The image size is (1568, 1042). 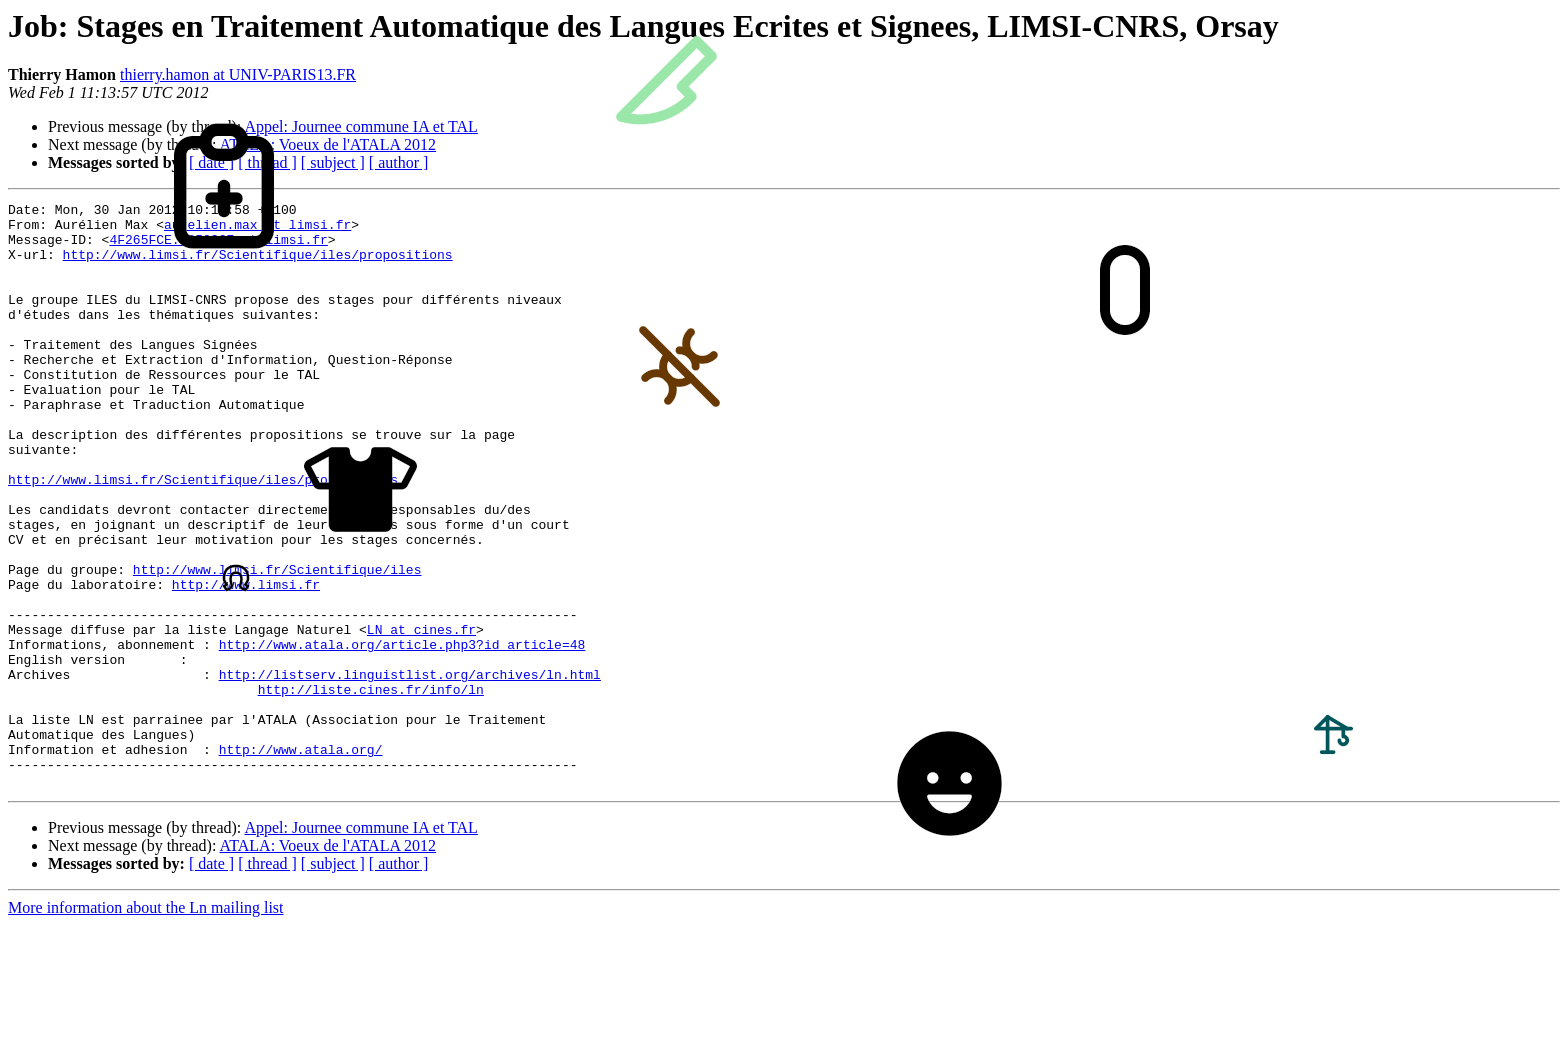 I want to click on browse clothing or apparel items, so click(x=360, y=489).